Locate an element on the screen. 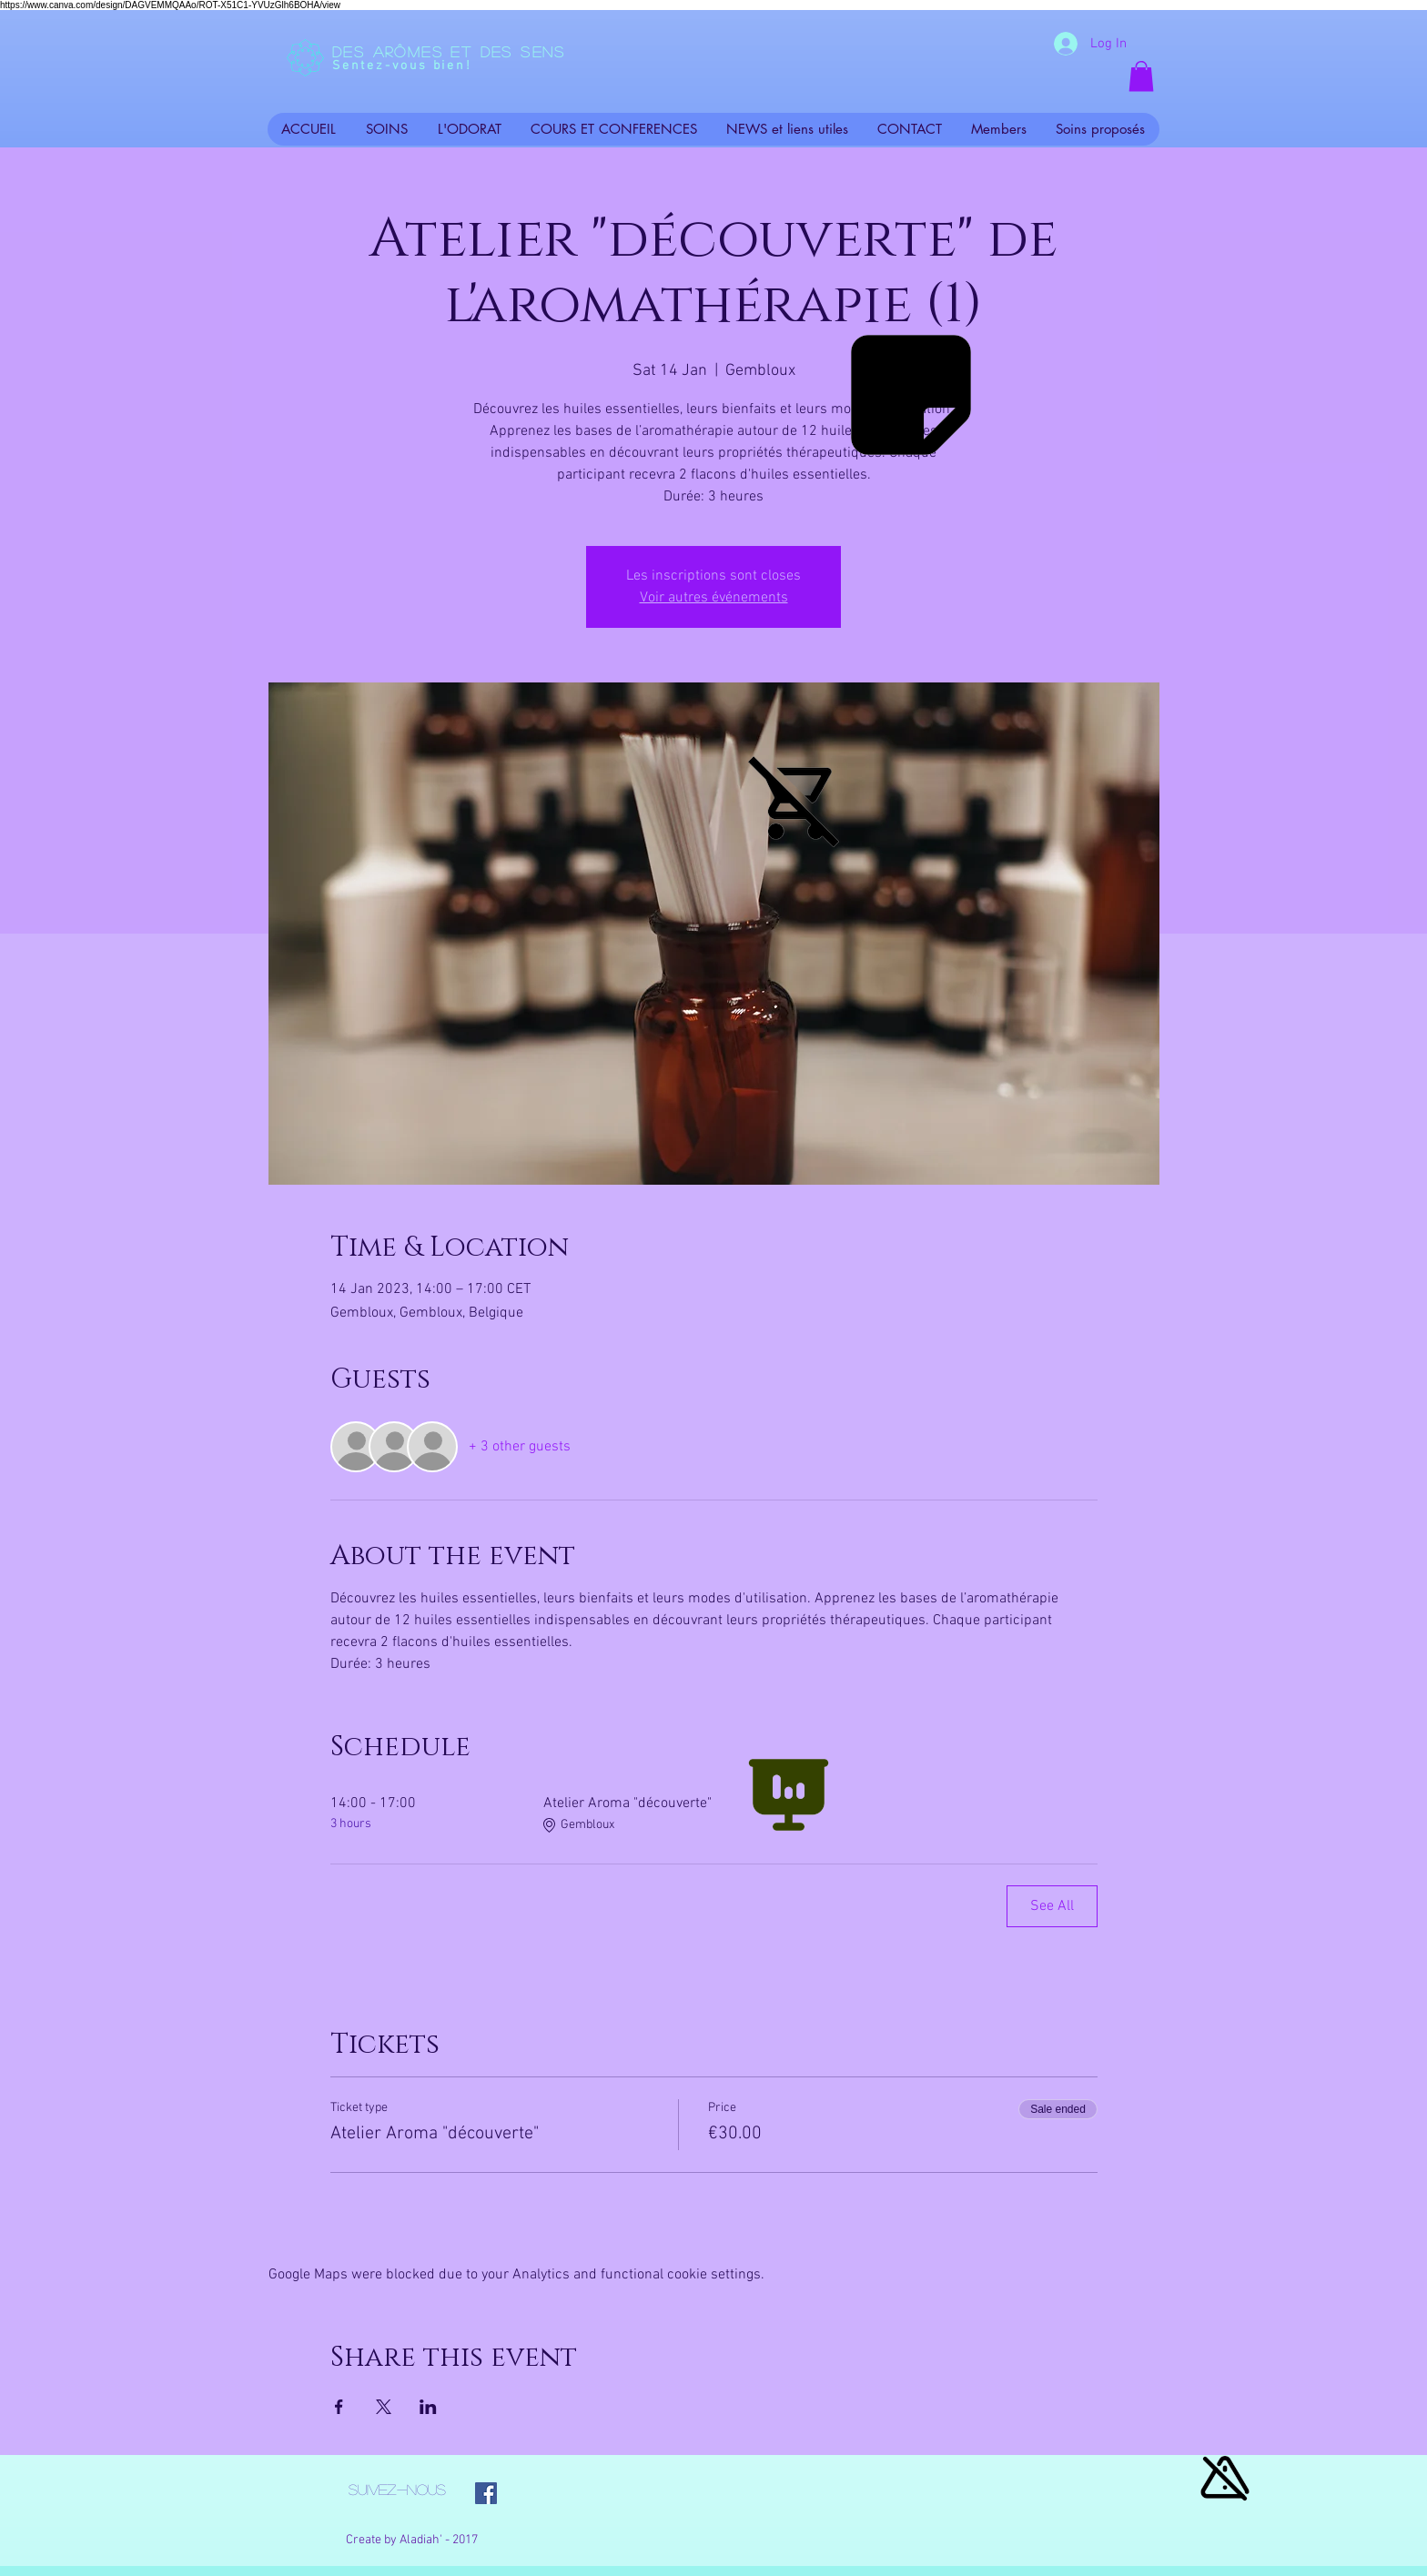 The width and height of the screenshot is (1427, 2576). view presentation analytics is located at coordinates (788, 1794).